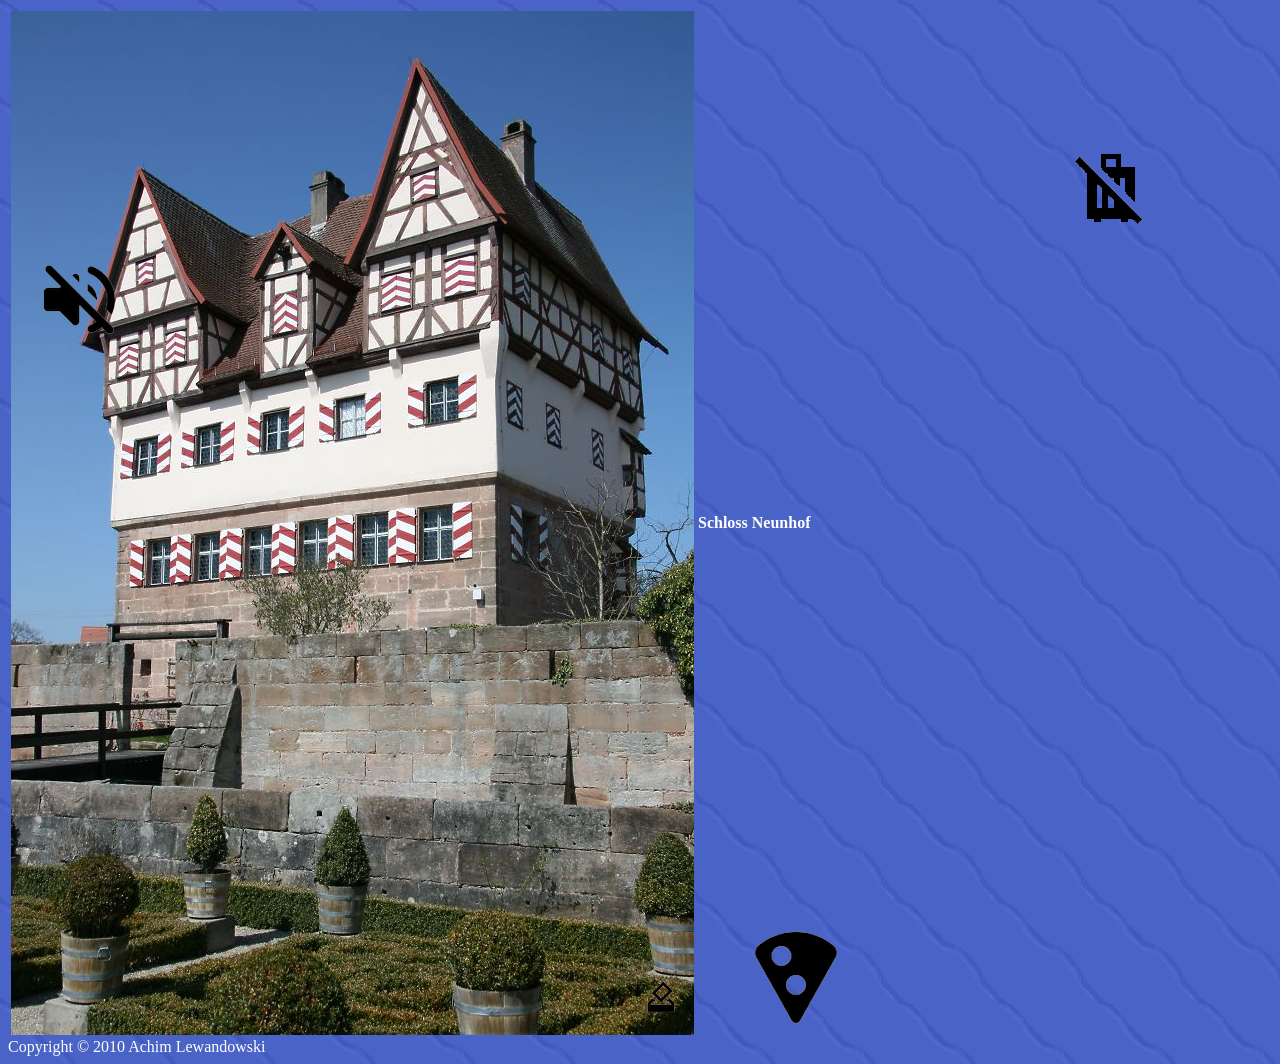 The height and width of the screenshot is (1064, 1280). I want to click on cast your vote or submit a ballot, so click(661, 997).